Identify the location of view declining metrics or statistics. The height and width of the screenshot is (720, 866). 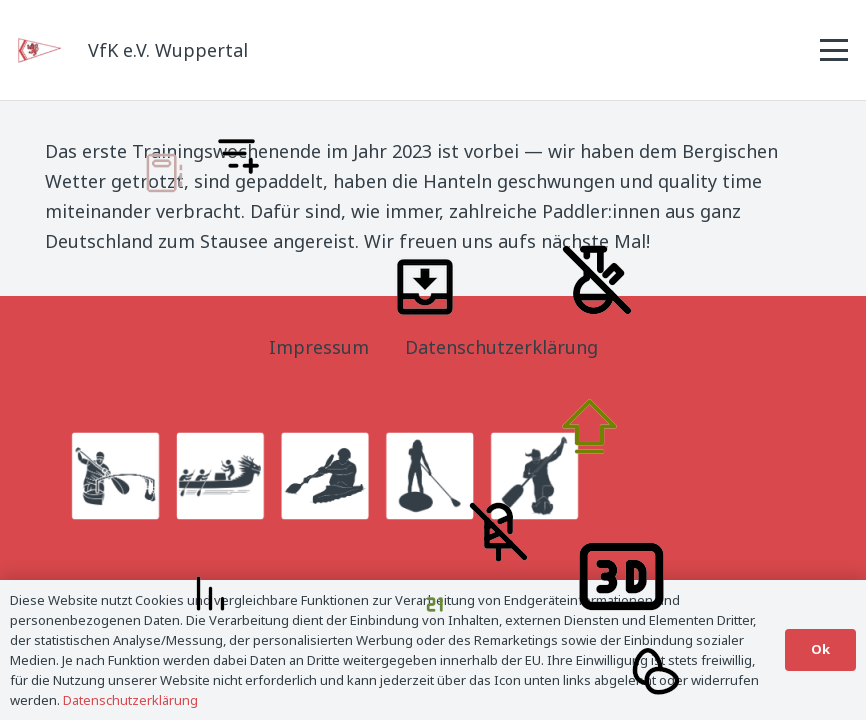
(210, 593).